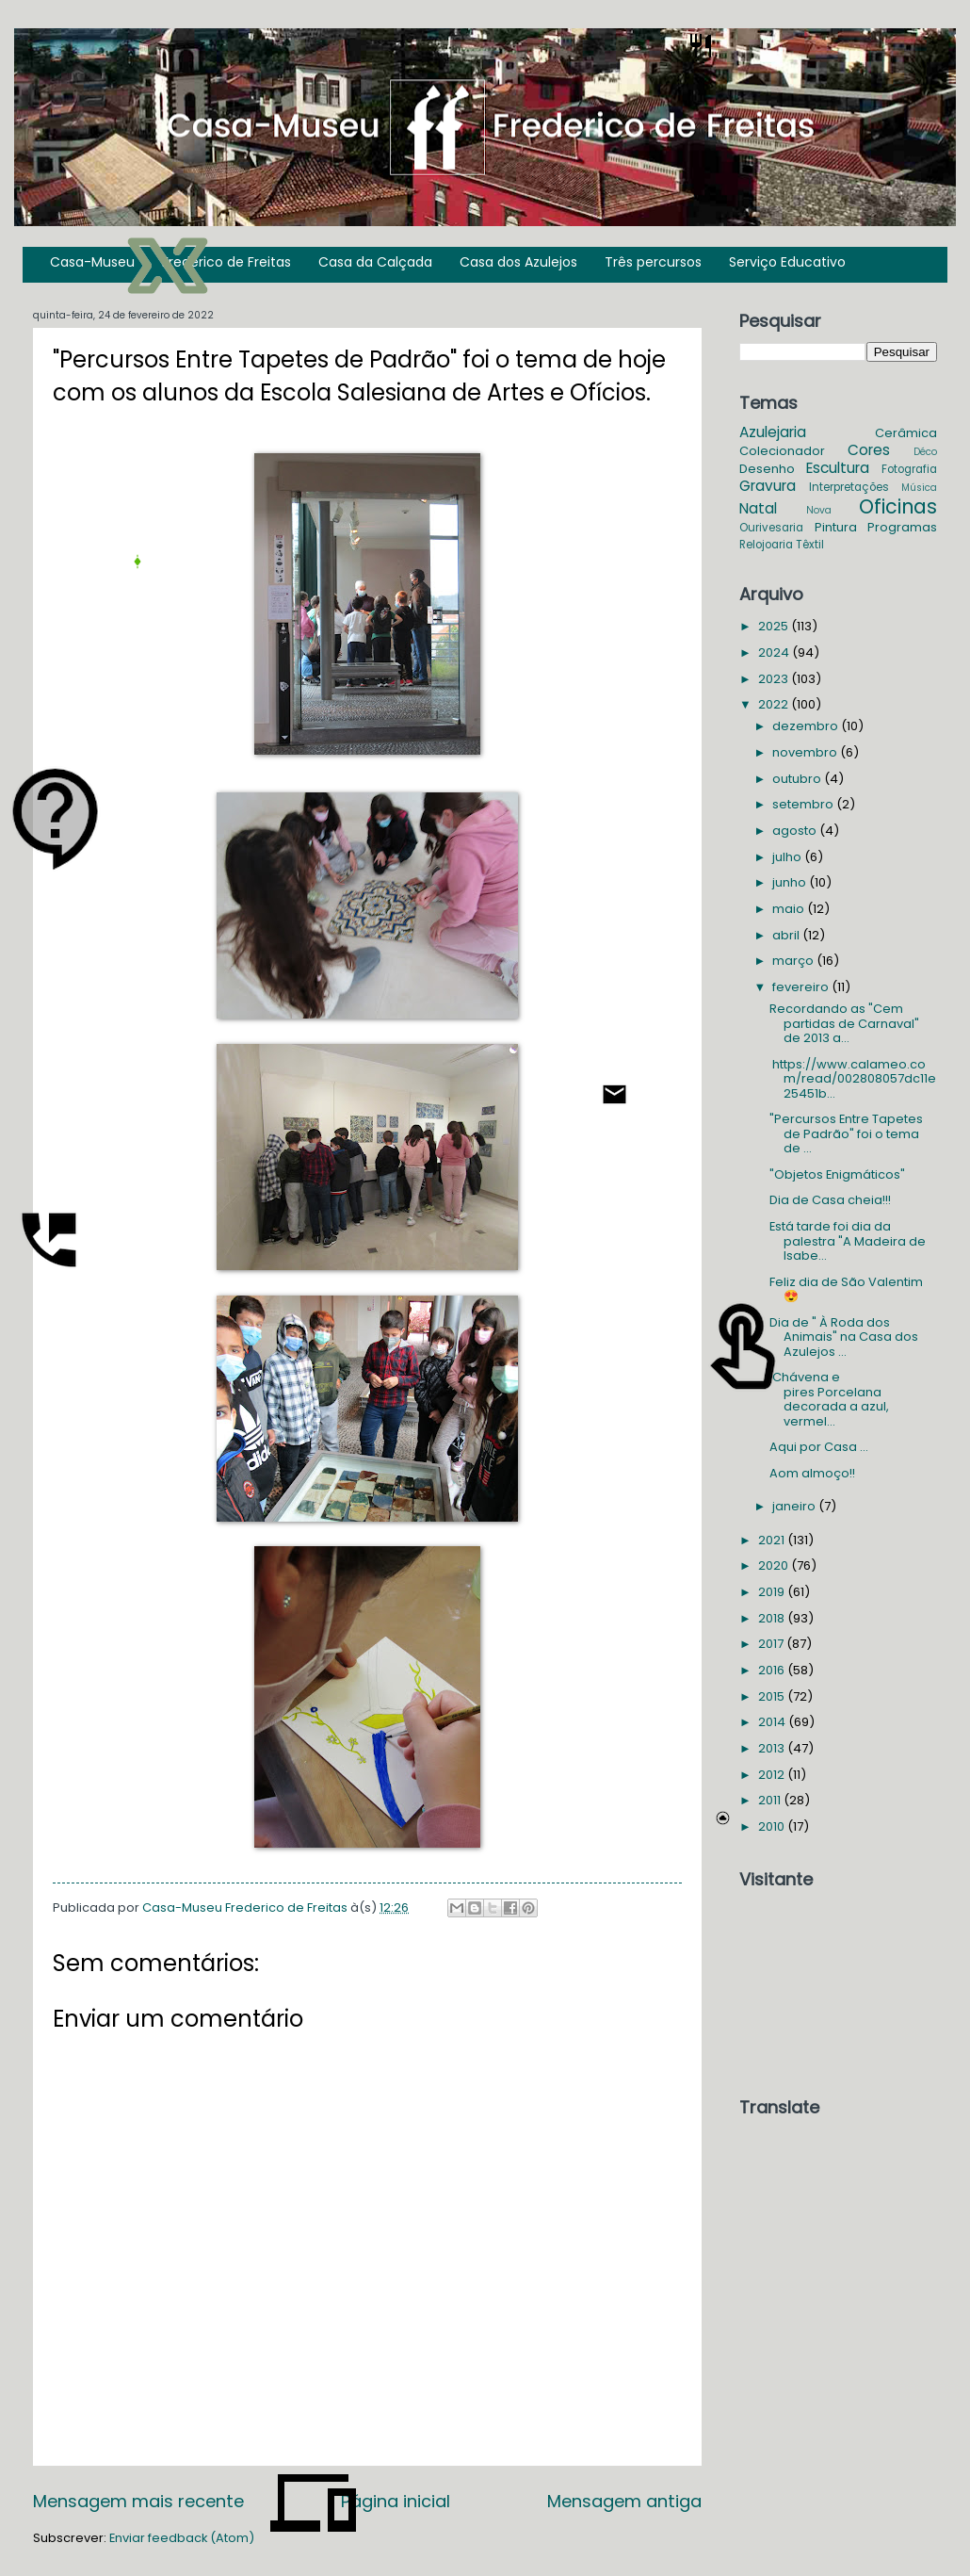 The height and width of the screenshot is (2576, 970). I want to click on find nearby restaurants, so click(701, 46).